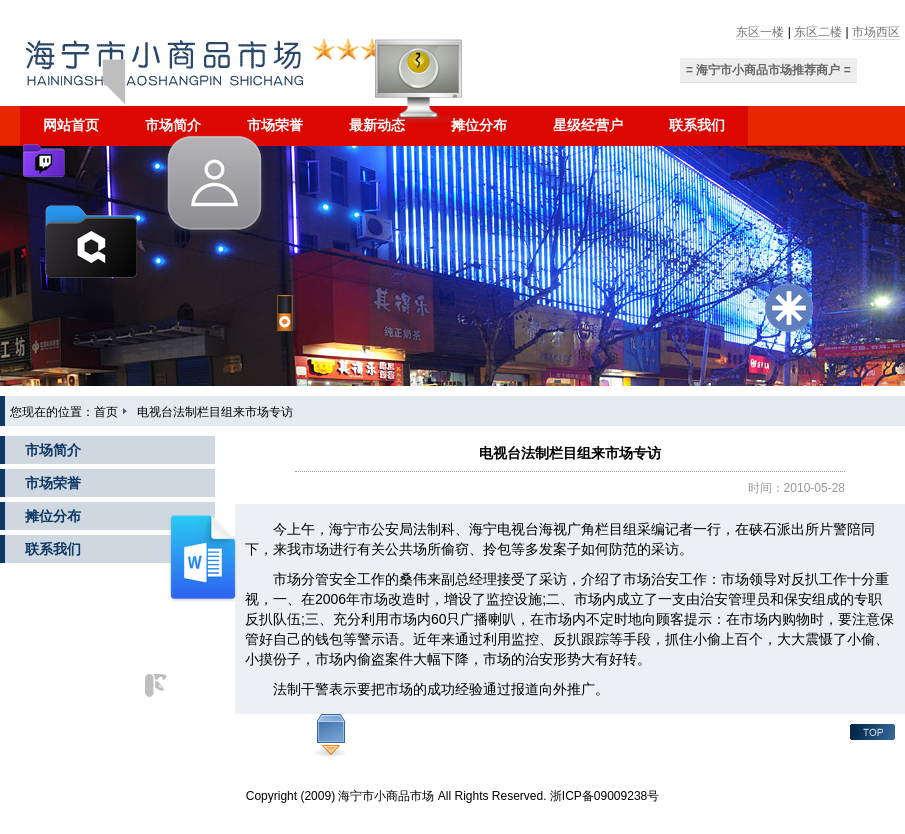  Describe the element at coordinates (331, 736) in the screenshot. I see `insert an object or embed content` at that location.